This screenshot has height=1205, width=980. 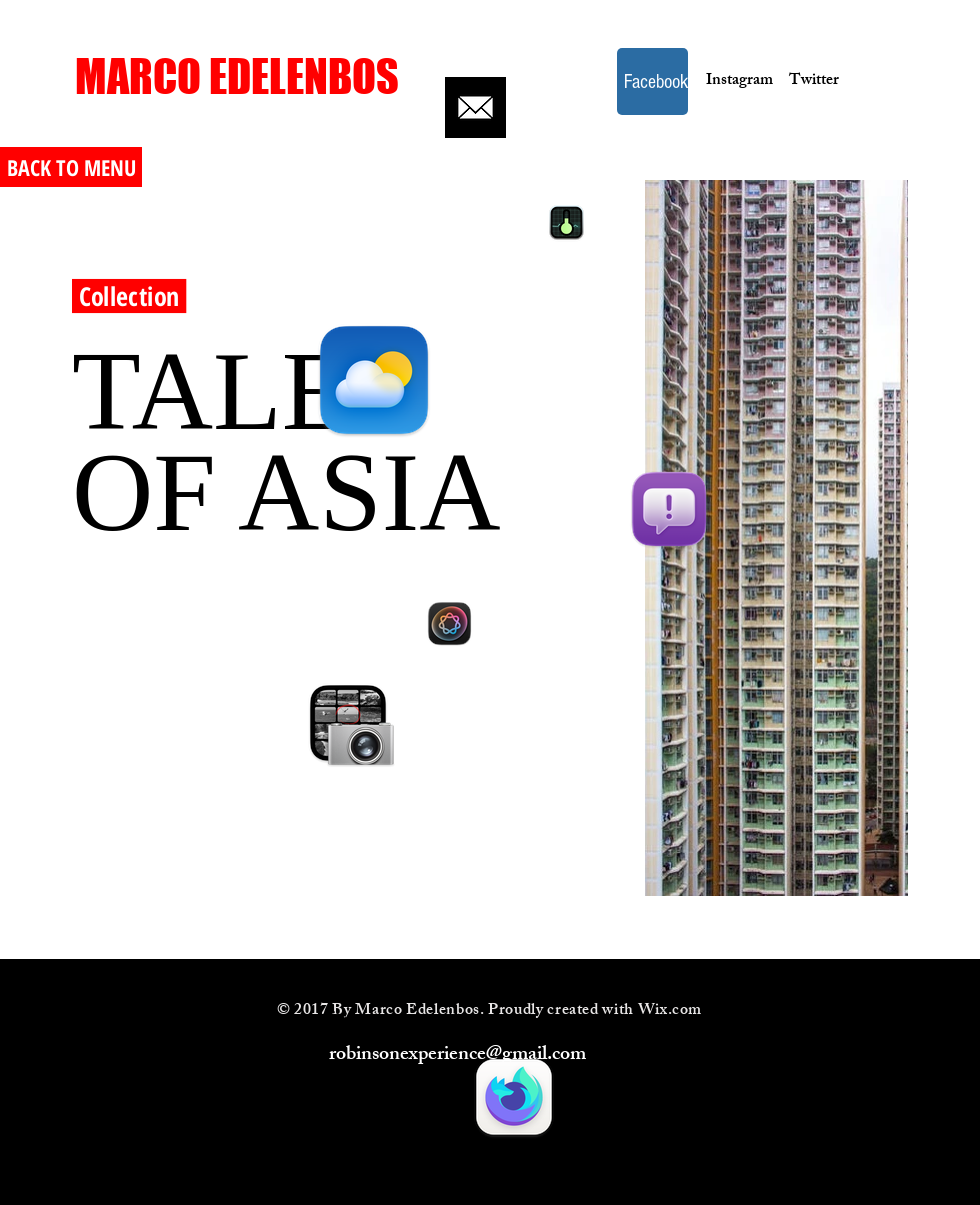 What do you see at coordinates (669, 509) in the screenshot?
I see `open Feedback Assistant to submit bug reports to Apple` at bounding box center [669, 509].